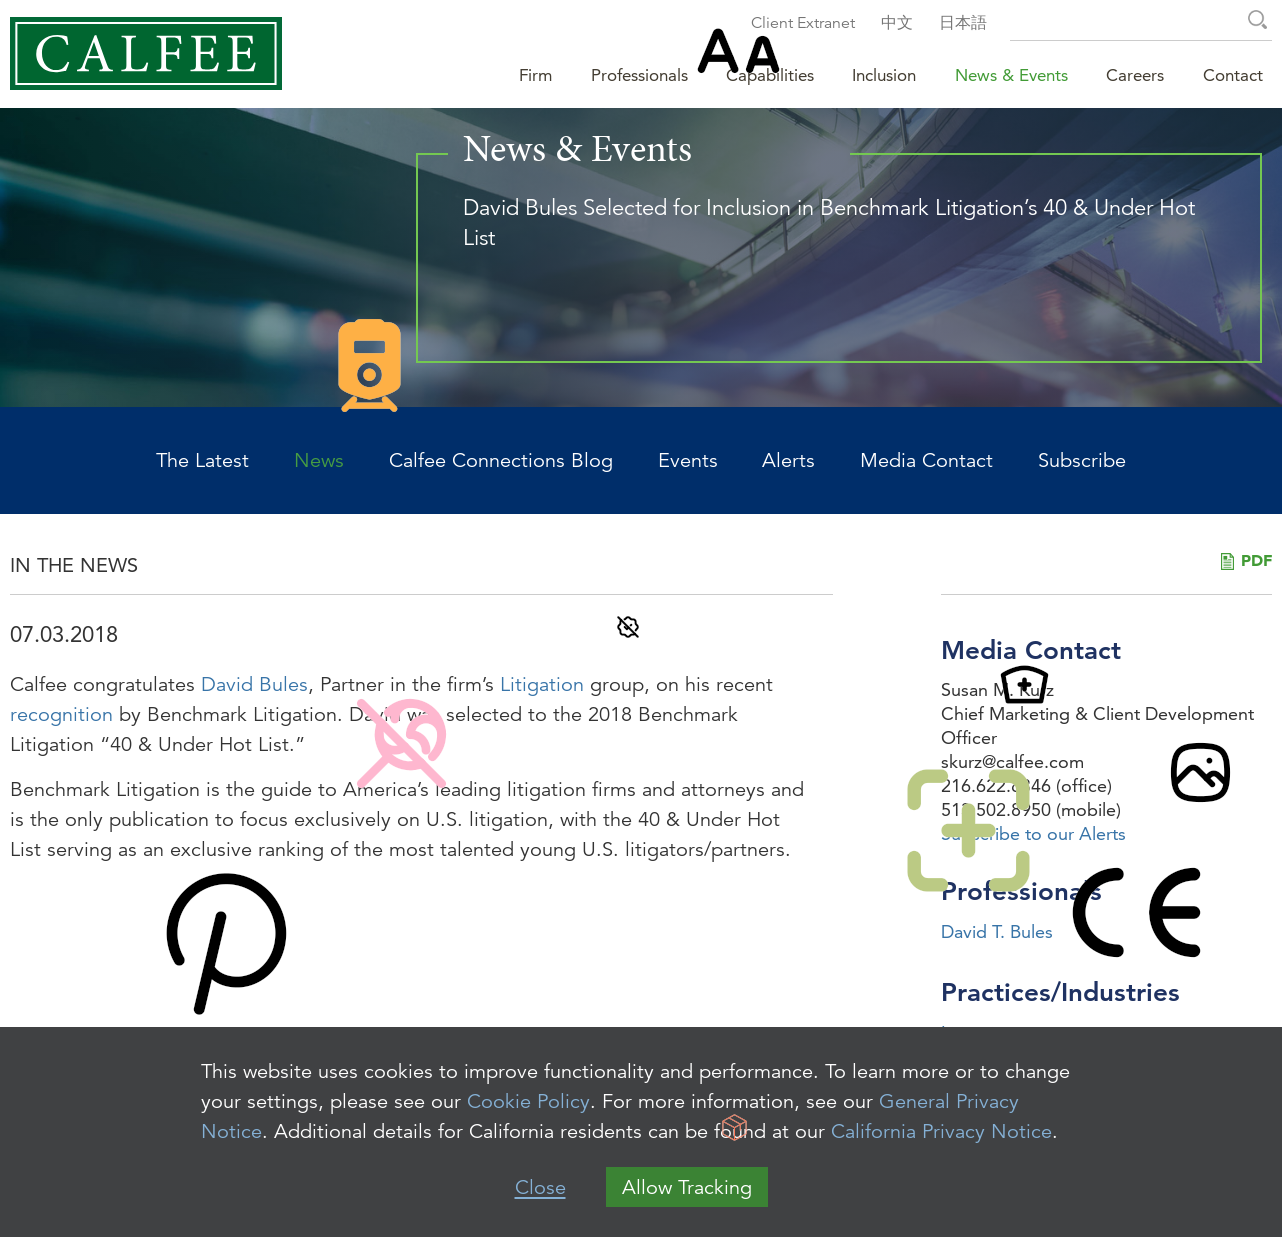 The width and height of the screenshot is (1282, 1237). I want to click on disable candy or sweets mode, so click(401, 743).